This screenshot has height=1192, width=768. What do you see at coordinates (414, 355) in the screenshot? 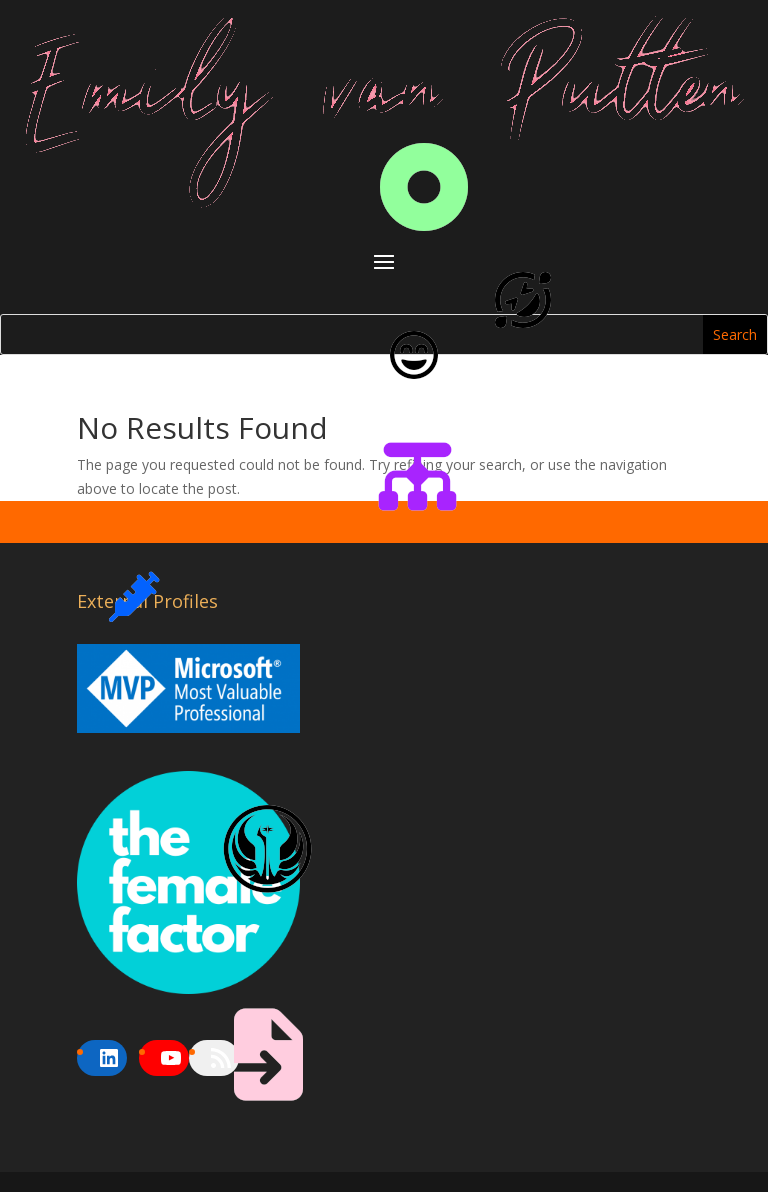
I see `react with a happy emoji` at bounding box center [414, 355].